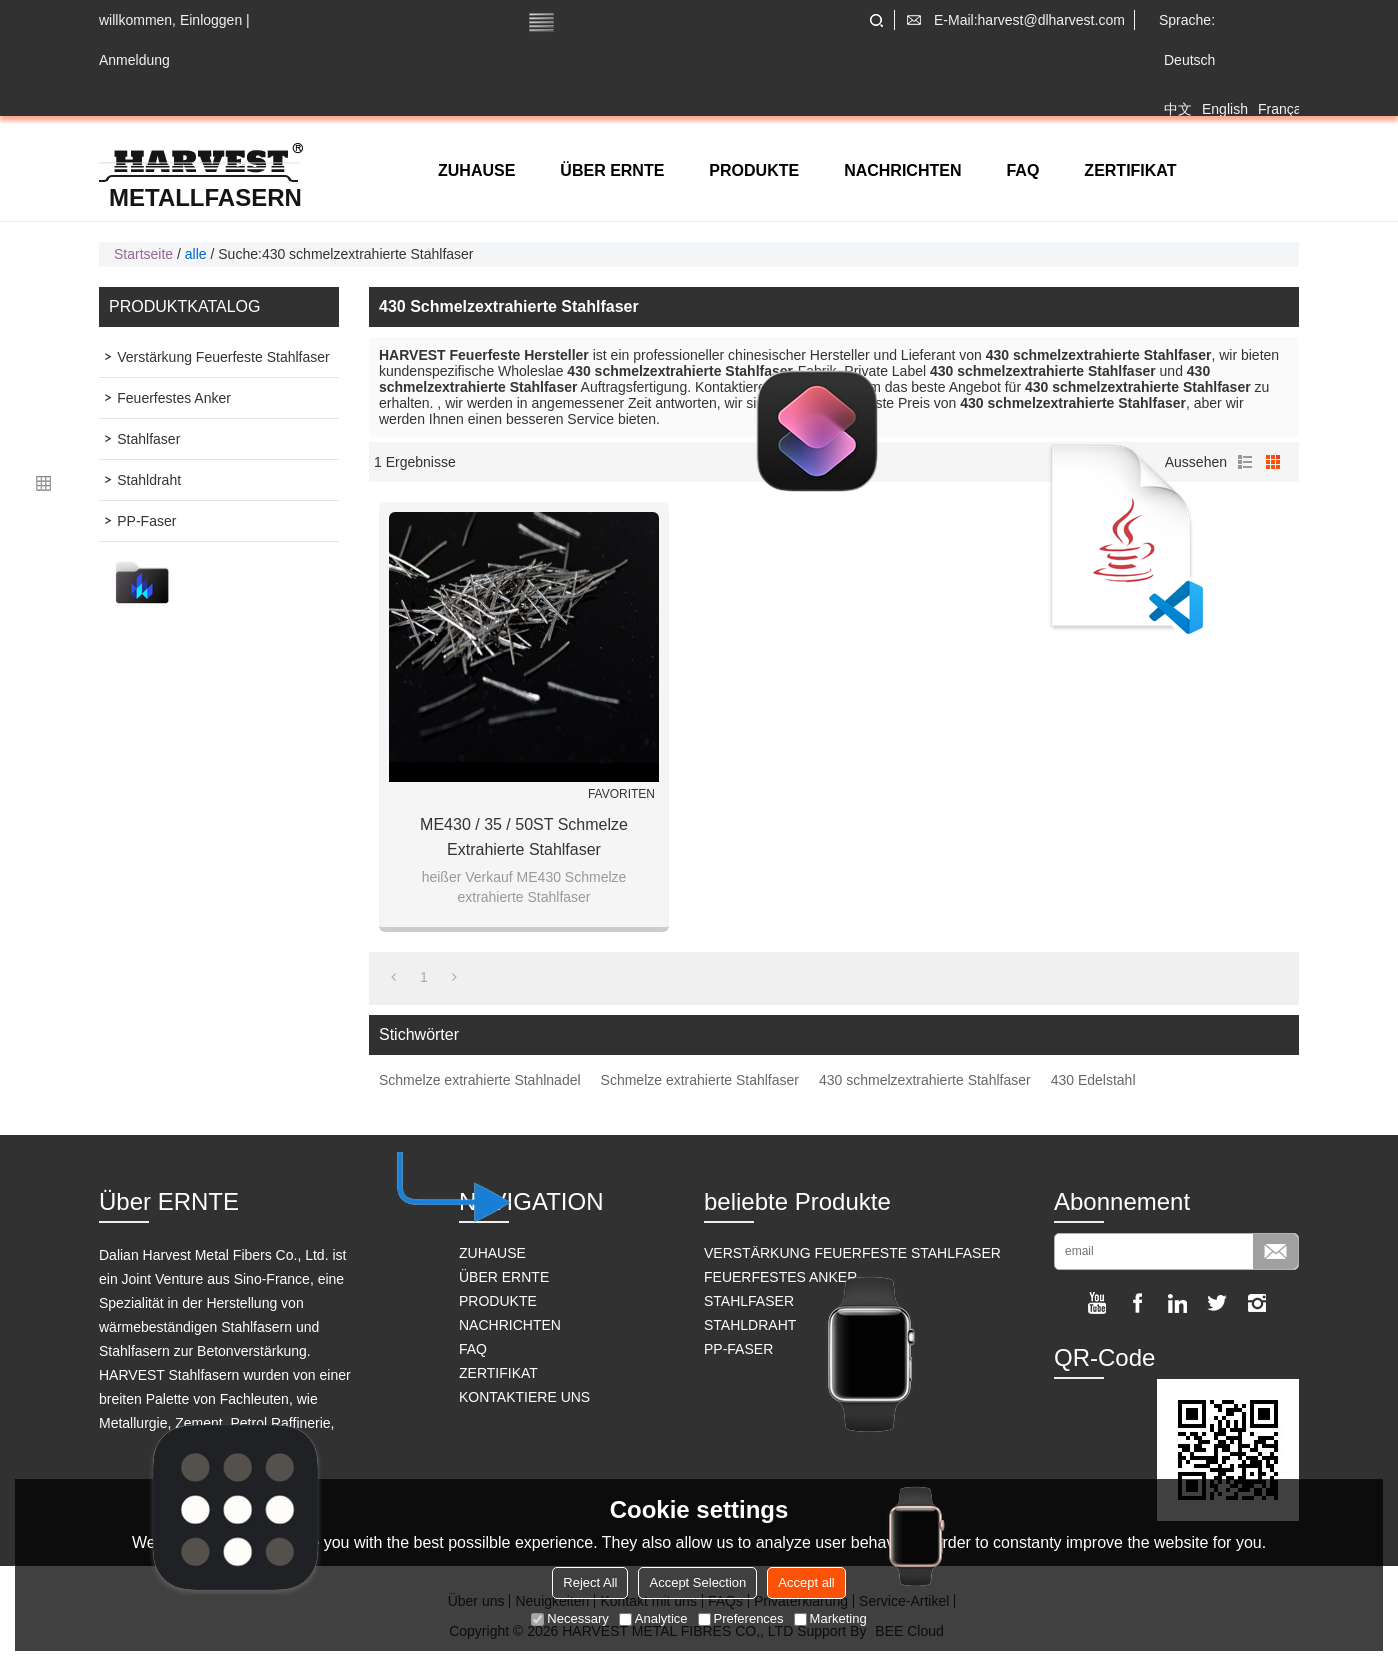  Describe the element at coordinates (1121, 540) in the screenshot. I see `open a Java file in Visual Studio Code` at that location.